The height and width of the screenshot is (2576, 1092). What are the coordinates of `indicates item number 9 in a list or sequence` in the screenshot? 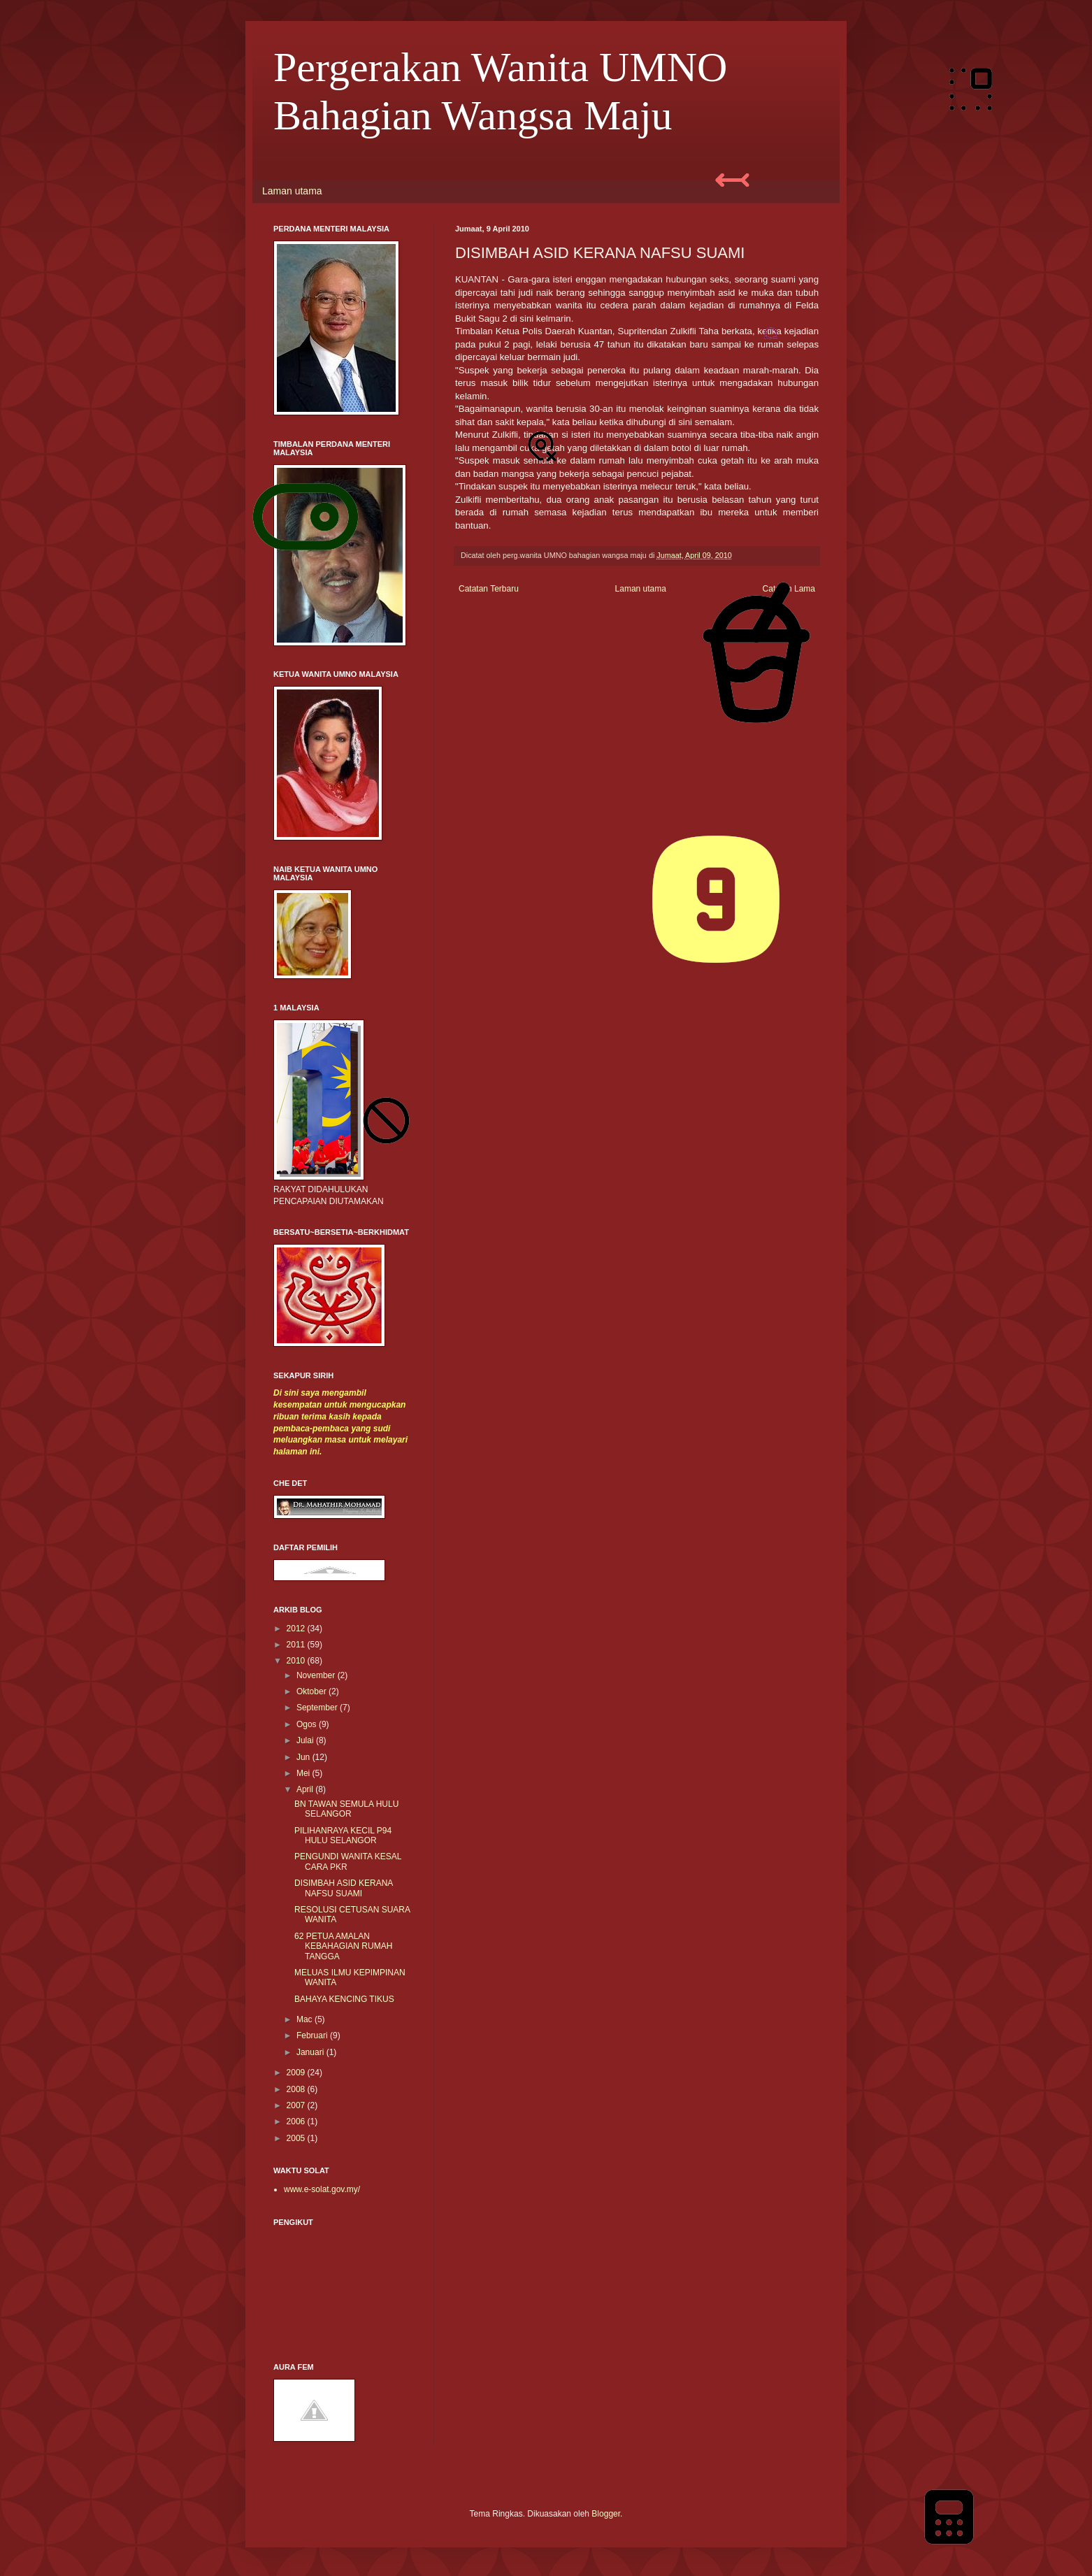 It's located at (716, 899).